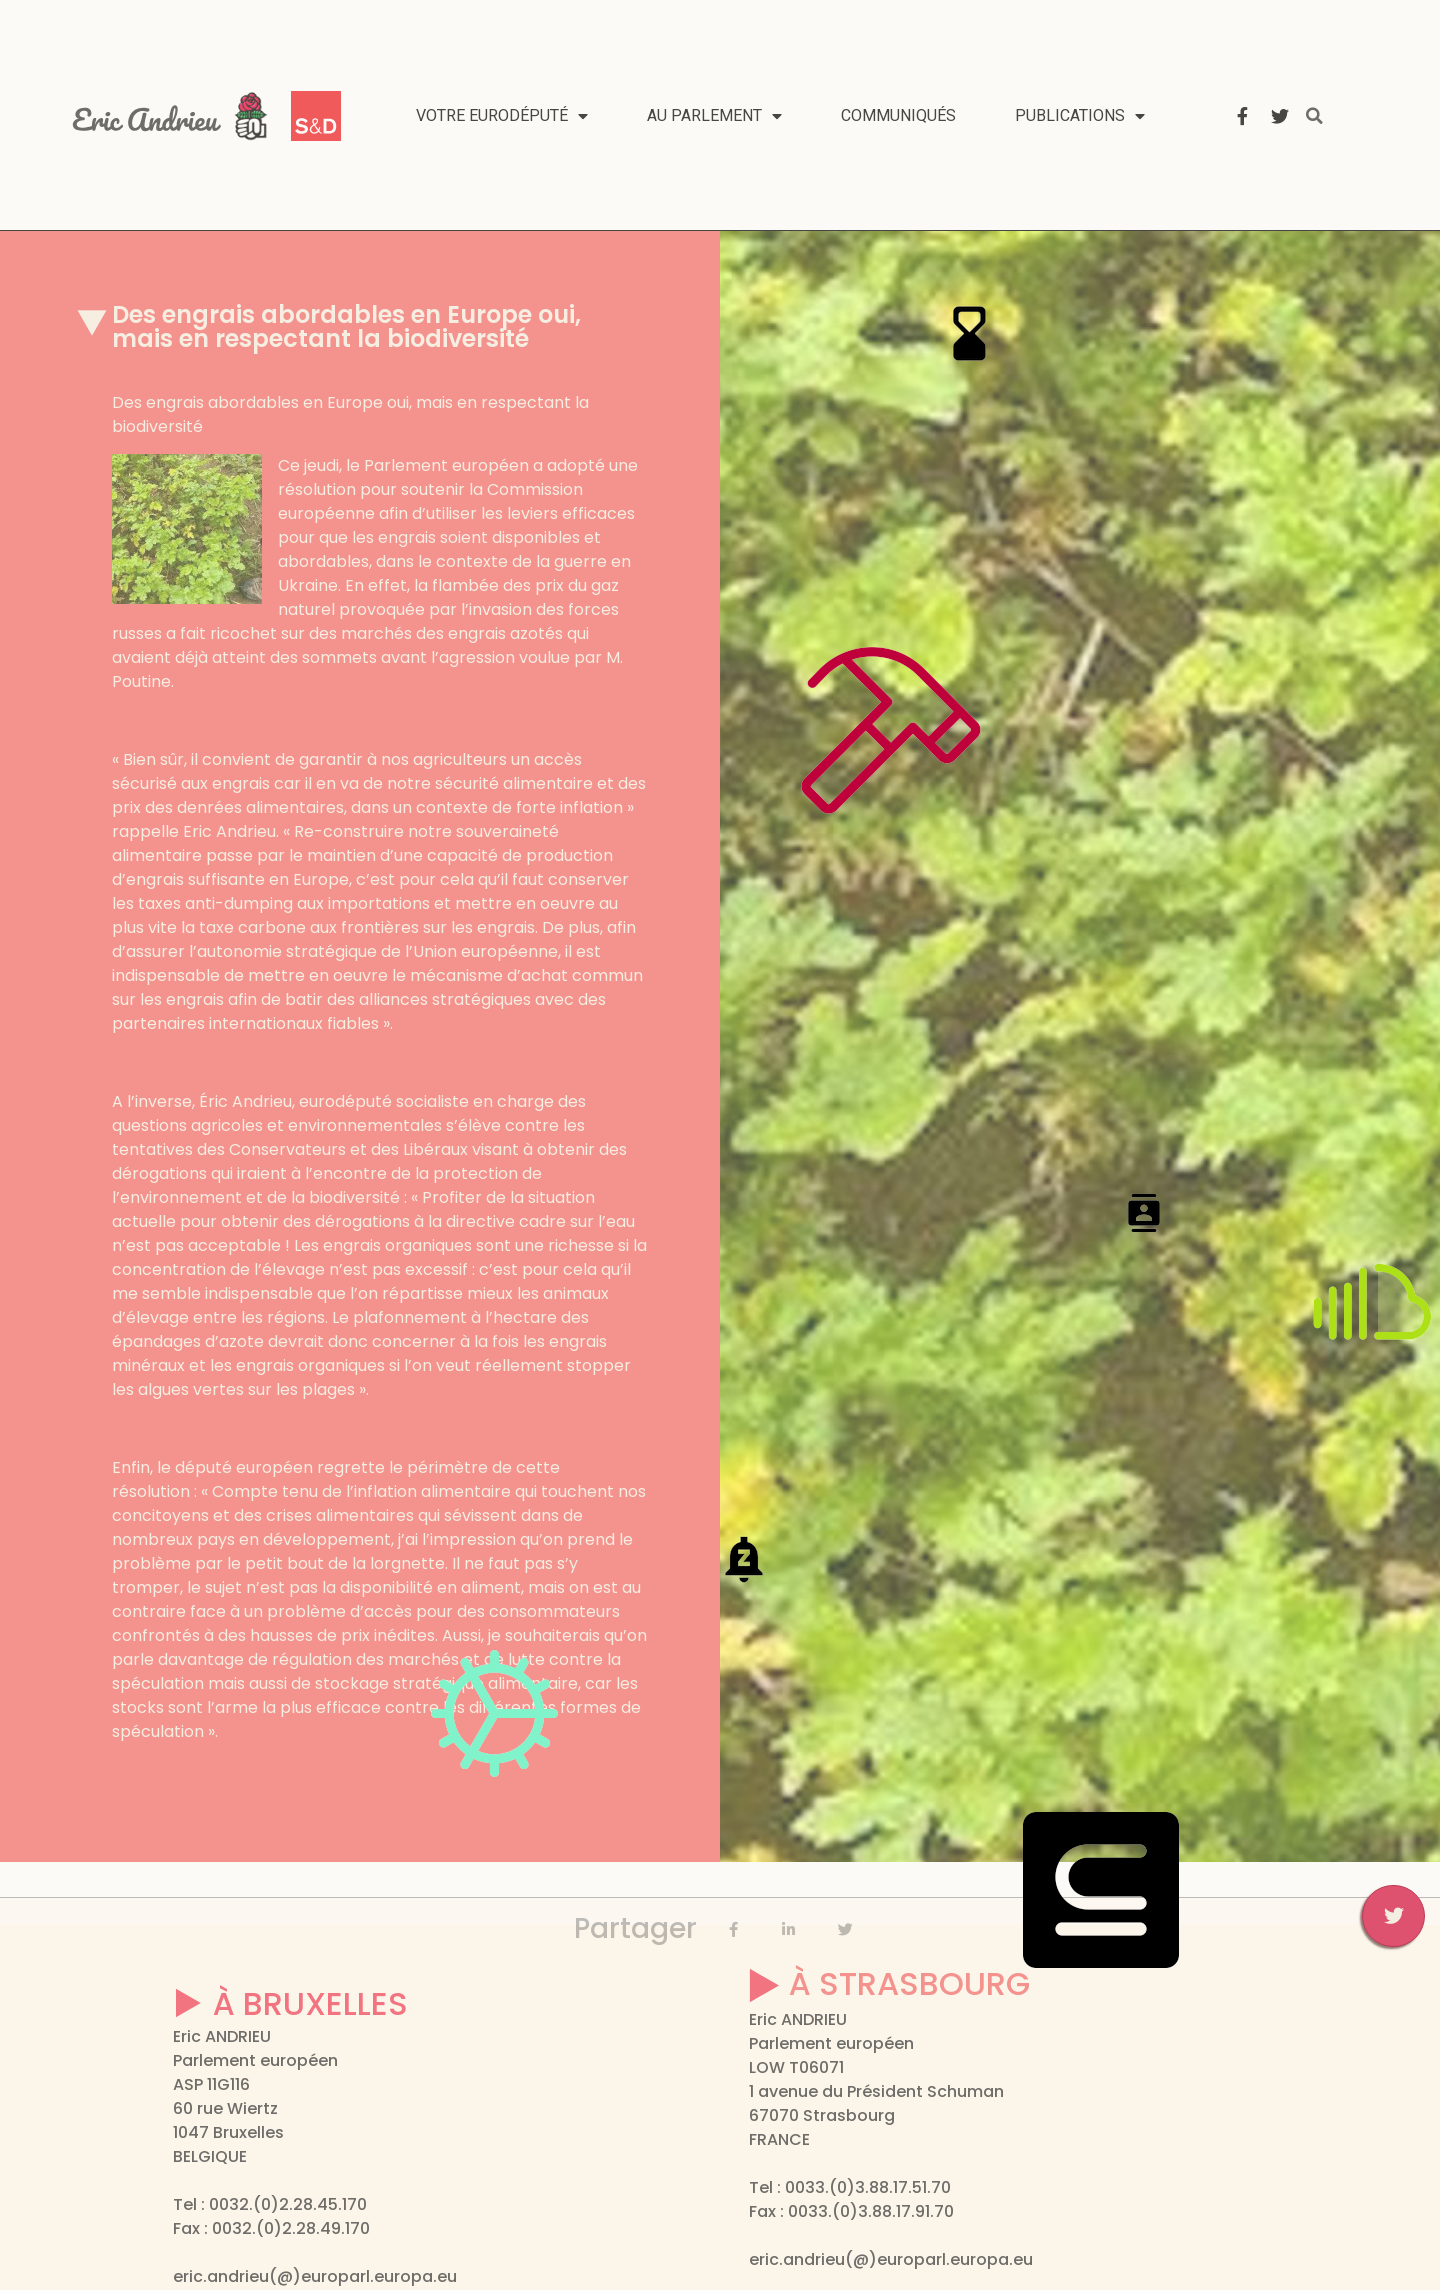  I want to click on open soundcloud app, so click(1370, 1305).